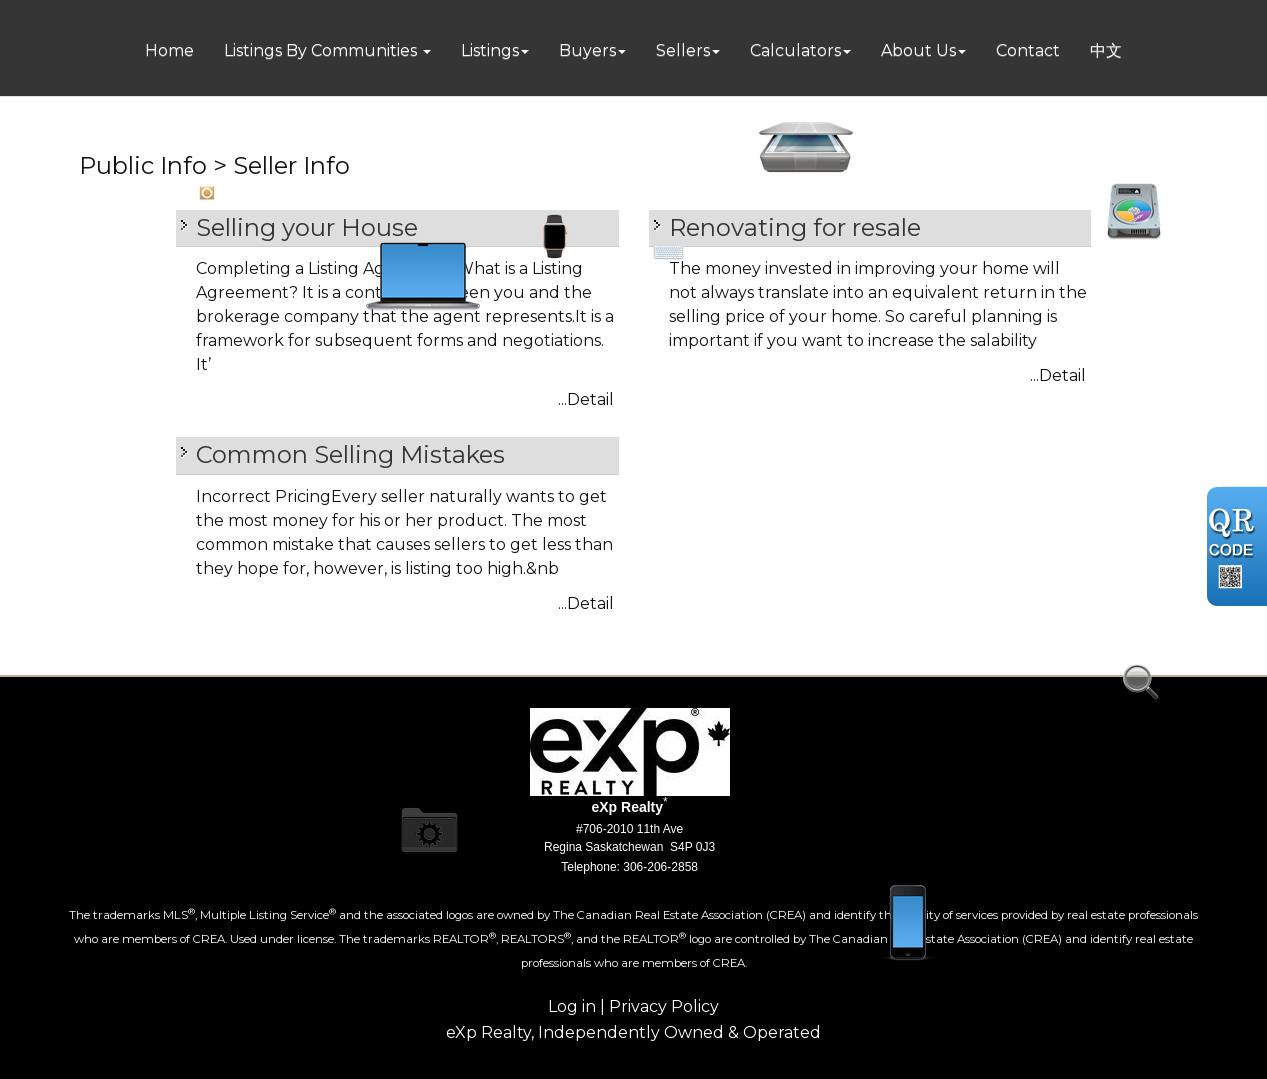 This screenshot has width=1267, height=1079. What do you see at coordinates (423, 267) in the screenshot?
I see `represents this macbook pro device in system settings` at bounding box center [423, 267].